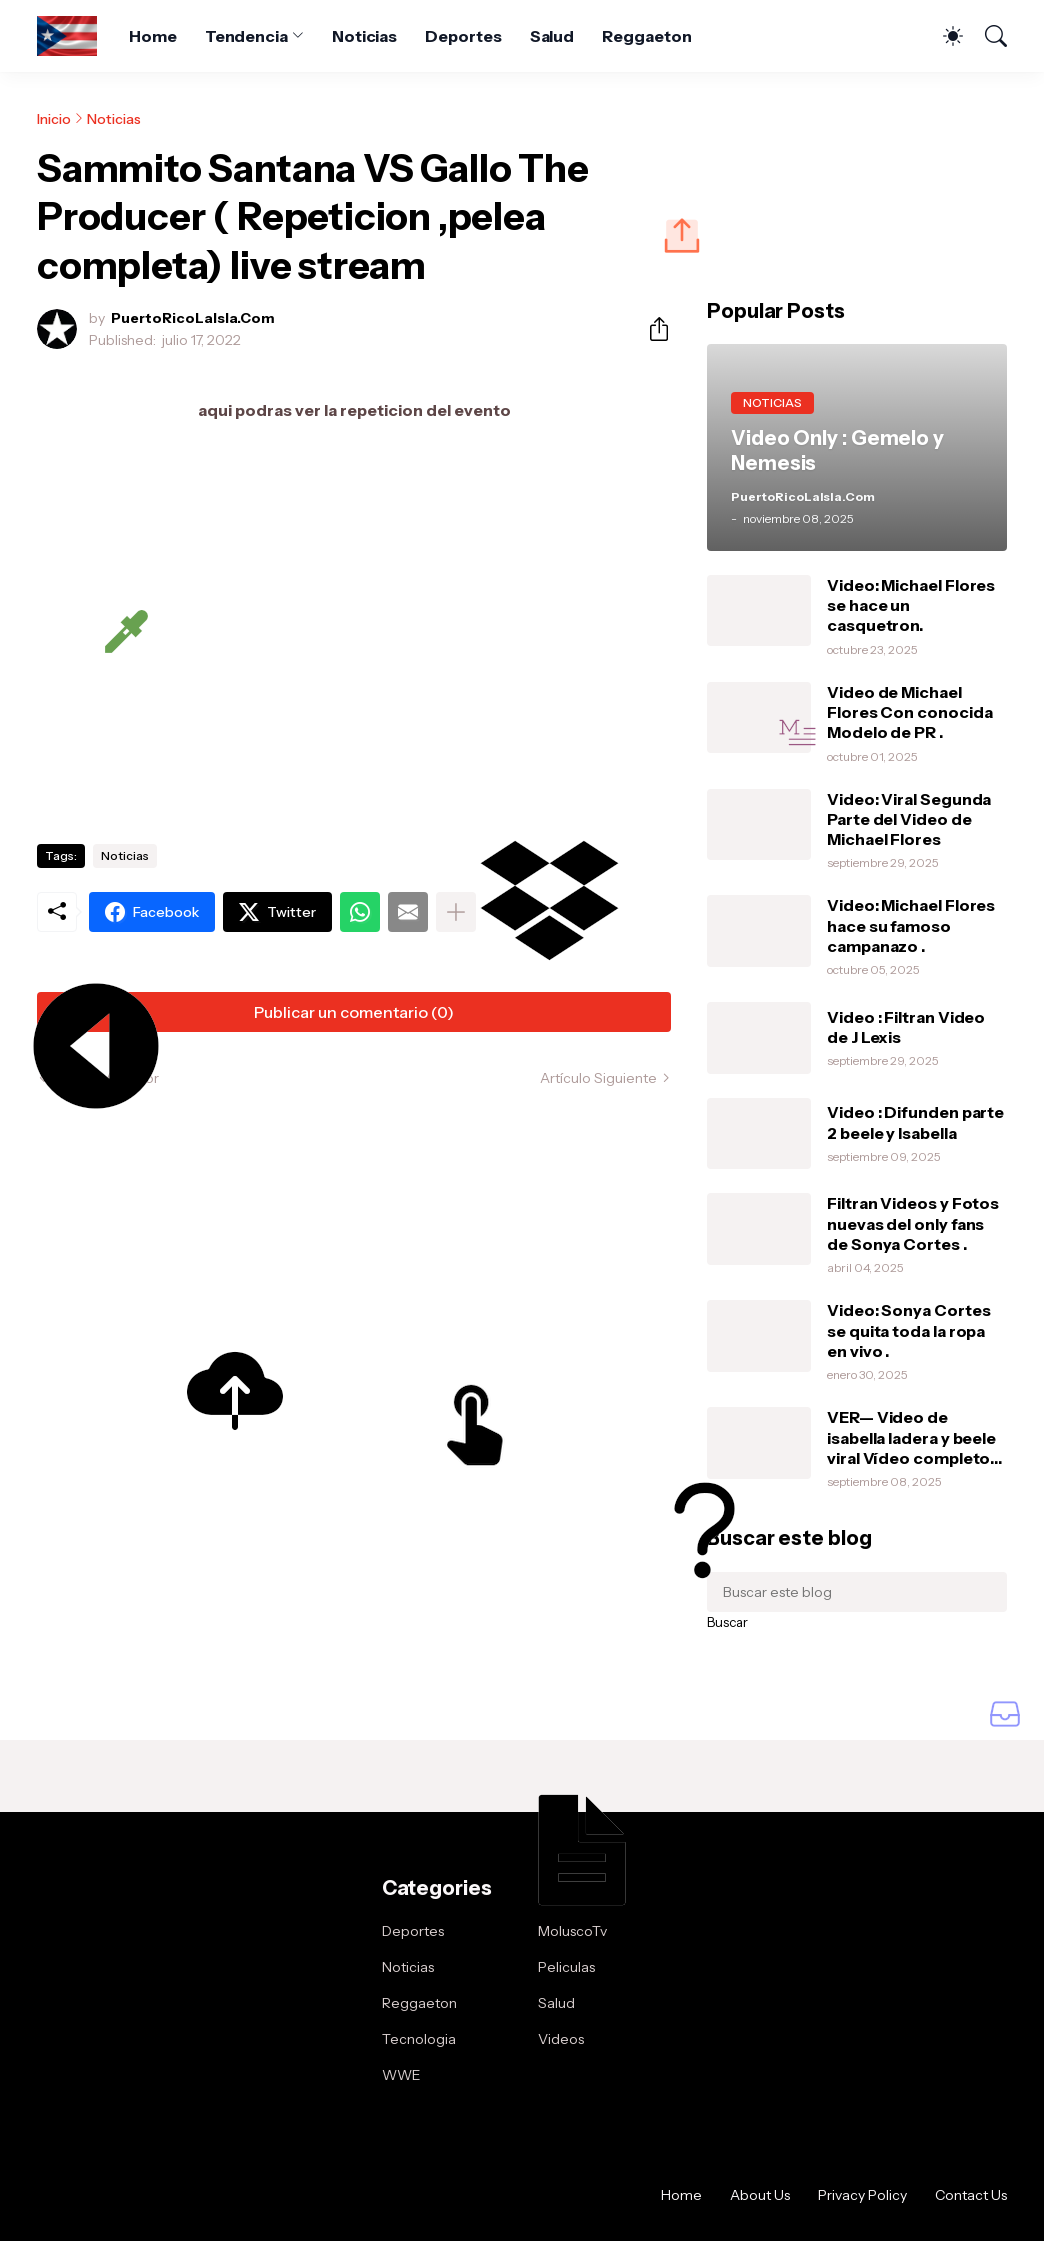 This screenshot has height=2241, width=1044. I want to click on view document details, so click(582, 1850).